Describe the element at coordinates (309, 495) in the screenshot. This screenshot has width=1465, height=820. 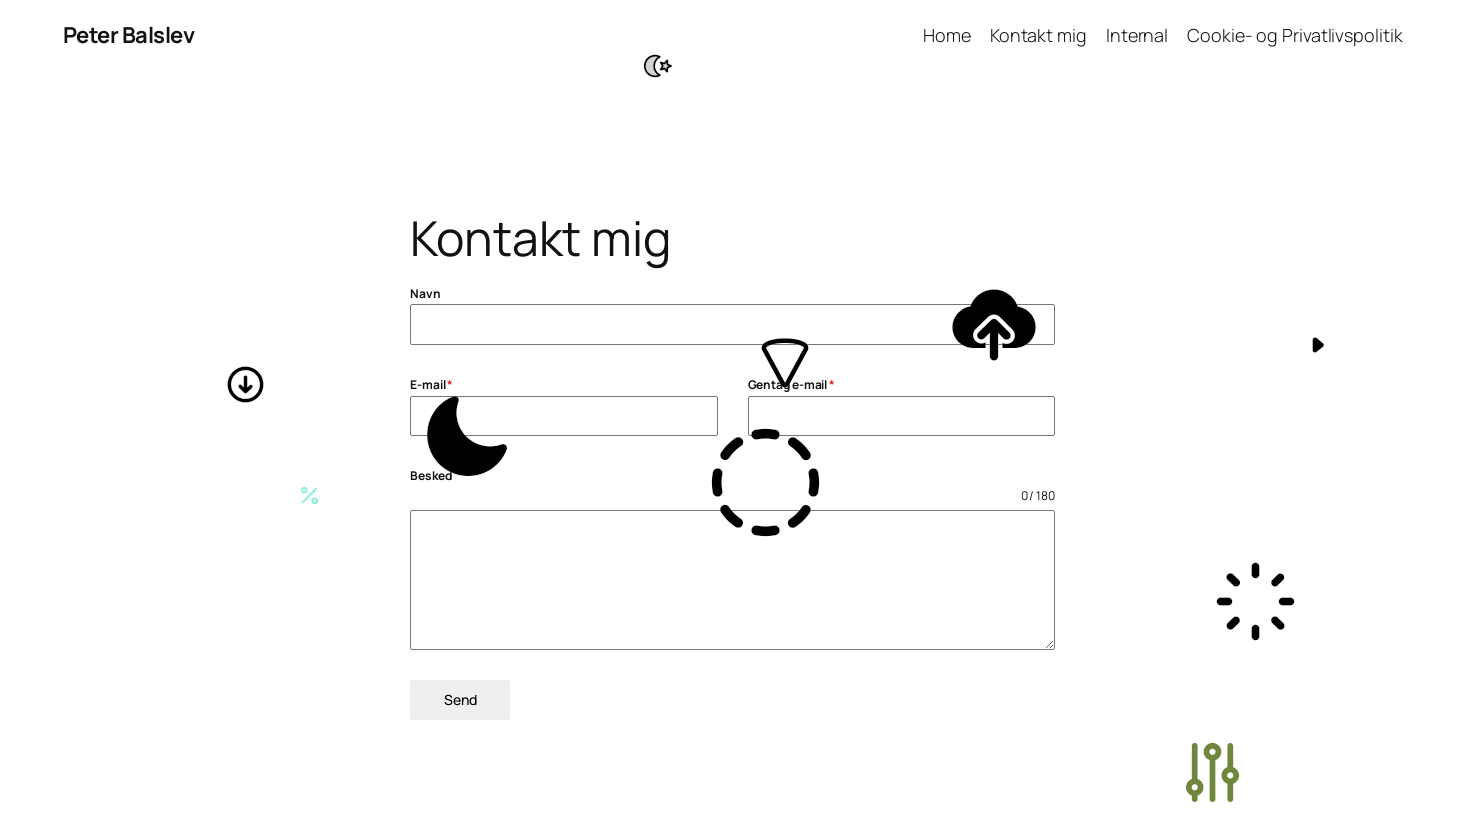
I see `view discount or promotional offer` at that location.